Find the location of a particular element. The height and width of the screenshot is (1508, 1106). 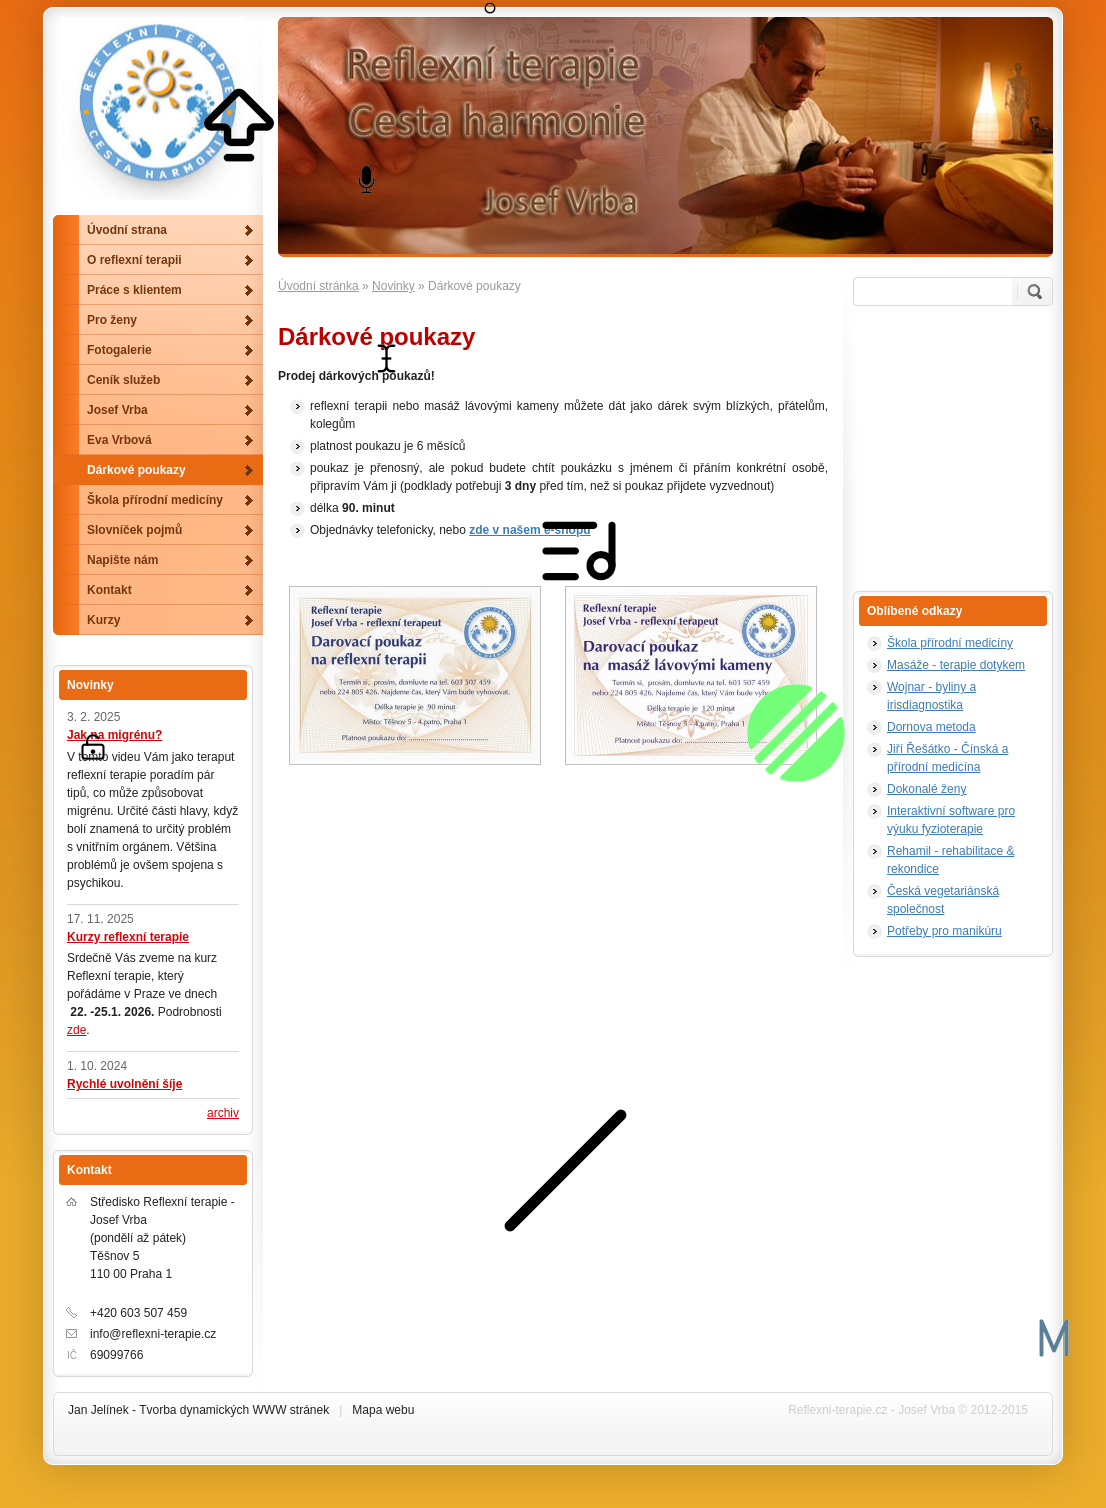

text input field is active is located at coordinates (386, 358).